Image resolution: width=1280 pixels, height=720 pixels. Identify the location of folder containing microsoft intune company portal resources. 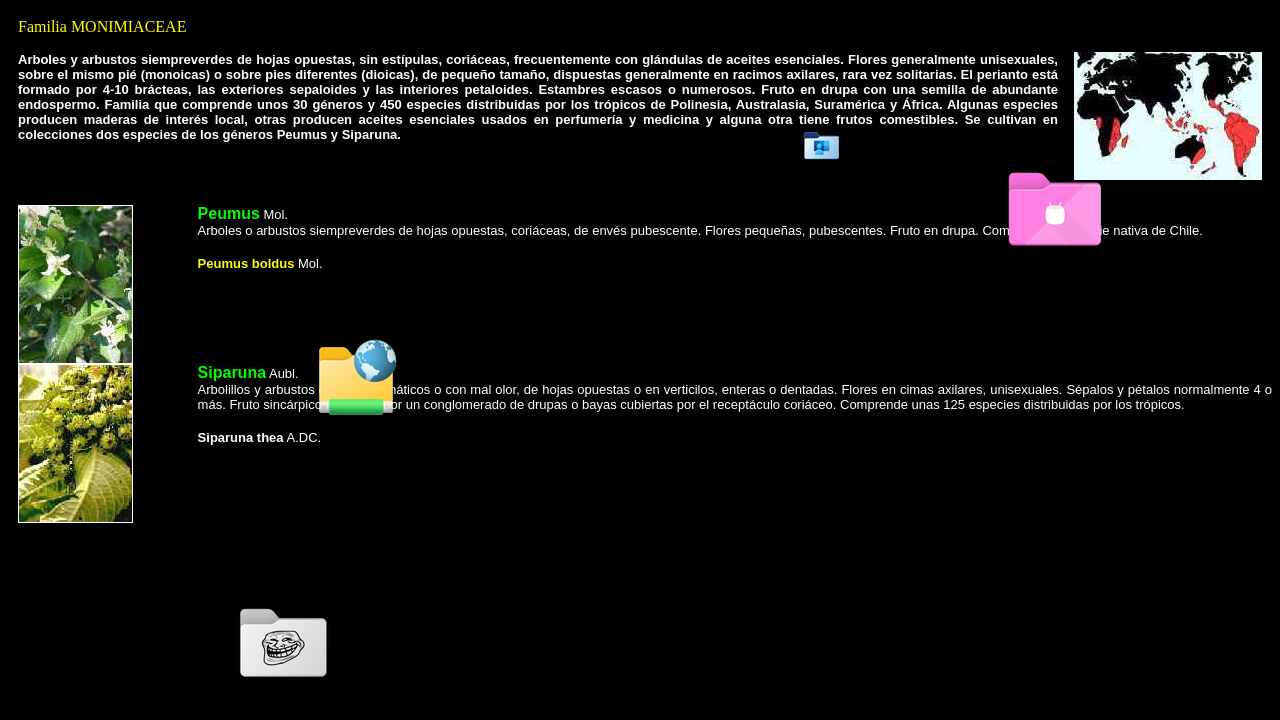
(821, 146).